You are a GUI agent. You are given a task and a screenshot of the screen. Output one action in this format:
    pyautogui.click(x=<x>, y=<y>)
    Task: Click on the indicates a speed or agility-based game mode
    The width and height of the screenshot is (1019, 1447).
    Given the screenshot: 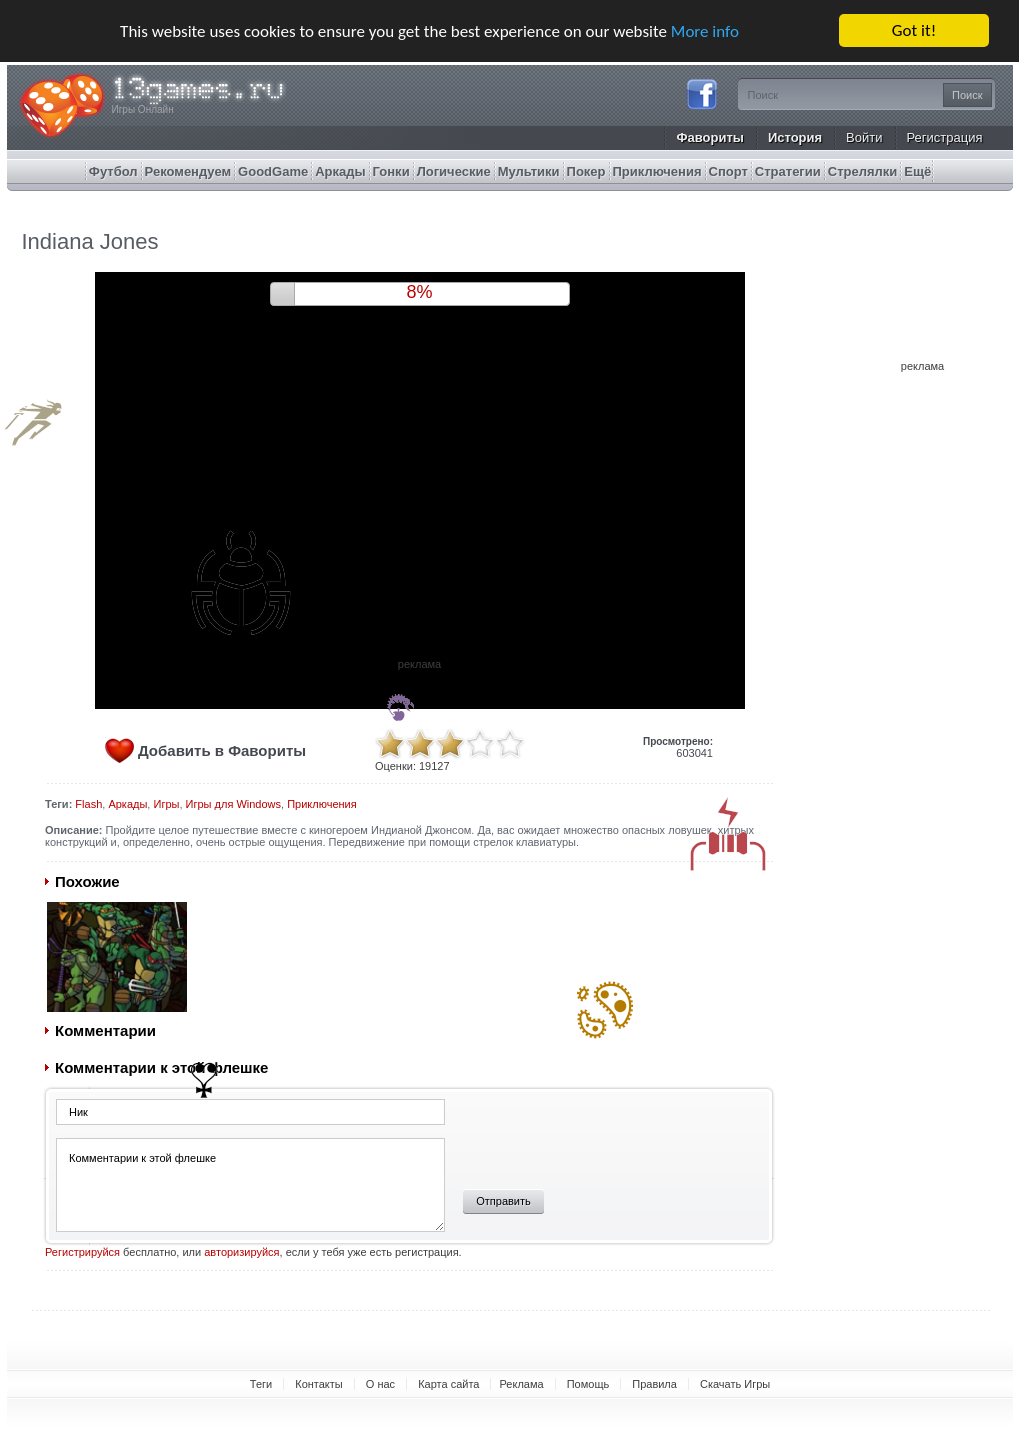 What is the action you would take?
    pyautogui.click(x=33, y=423)
    